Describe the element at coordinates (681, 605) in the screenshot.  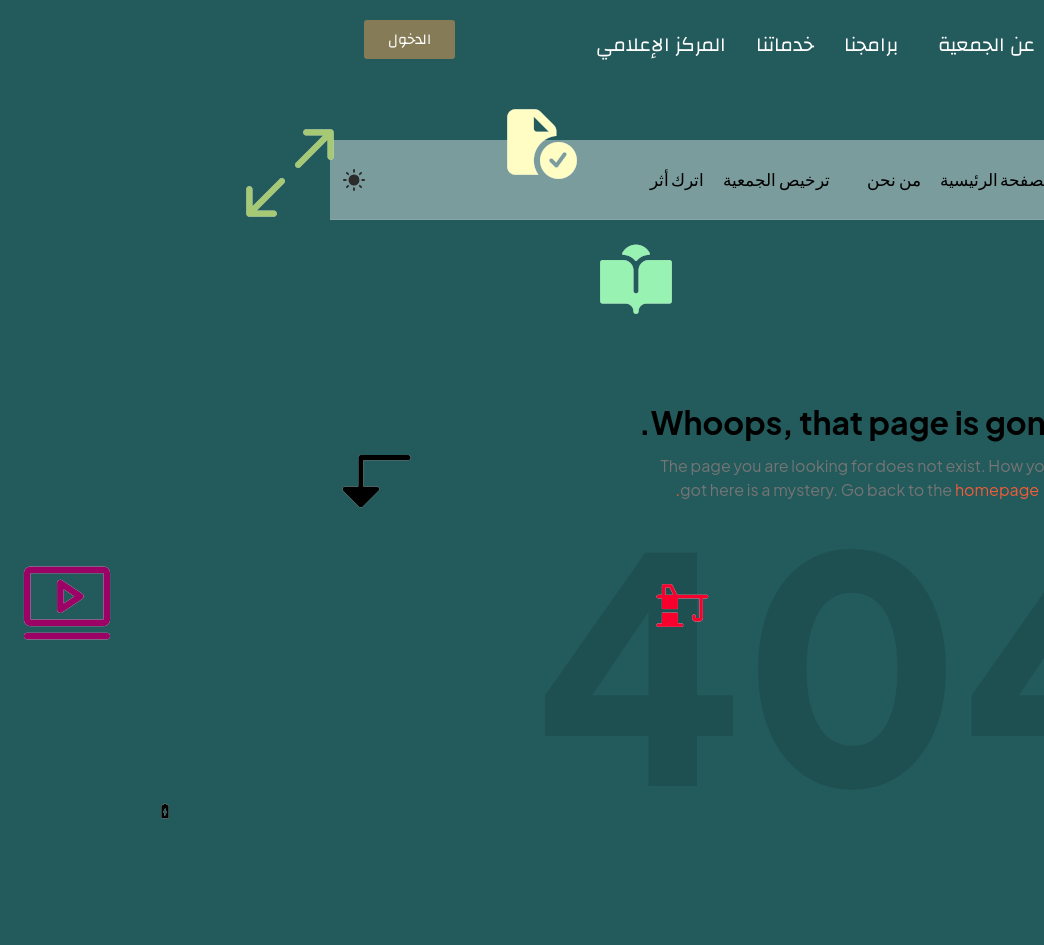
I see `access construction or building management tools` at that location.